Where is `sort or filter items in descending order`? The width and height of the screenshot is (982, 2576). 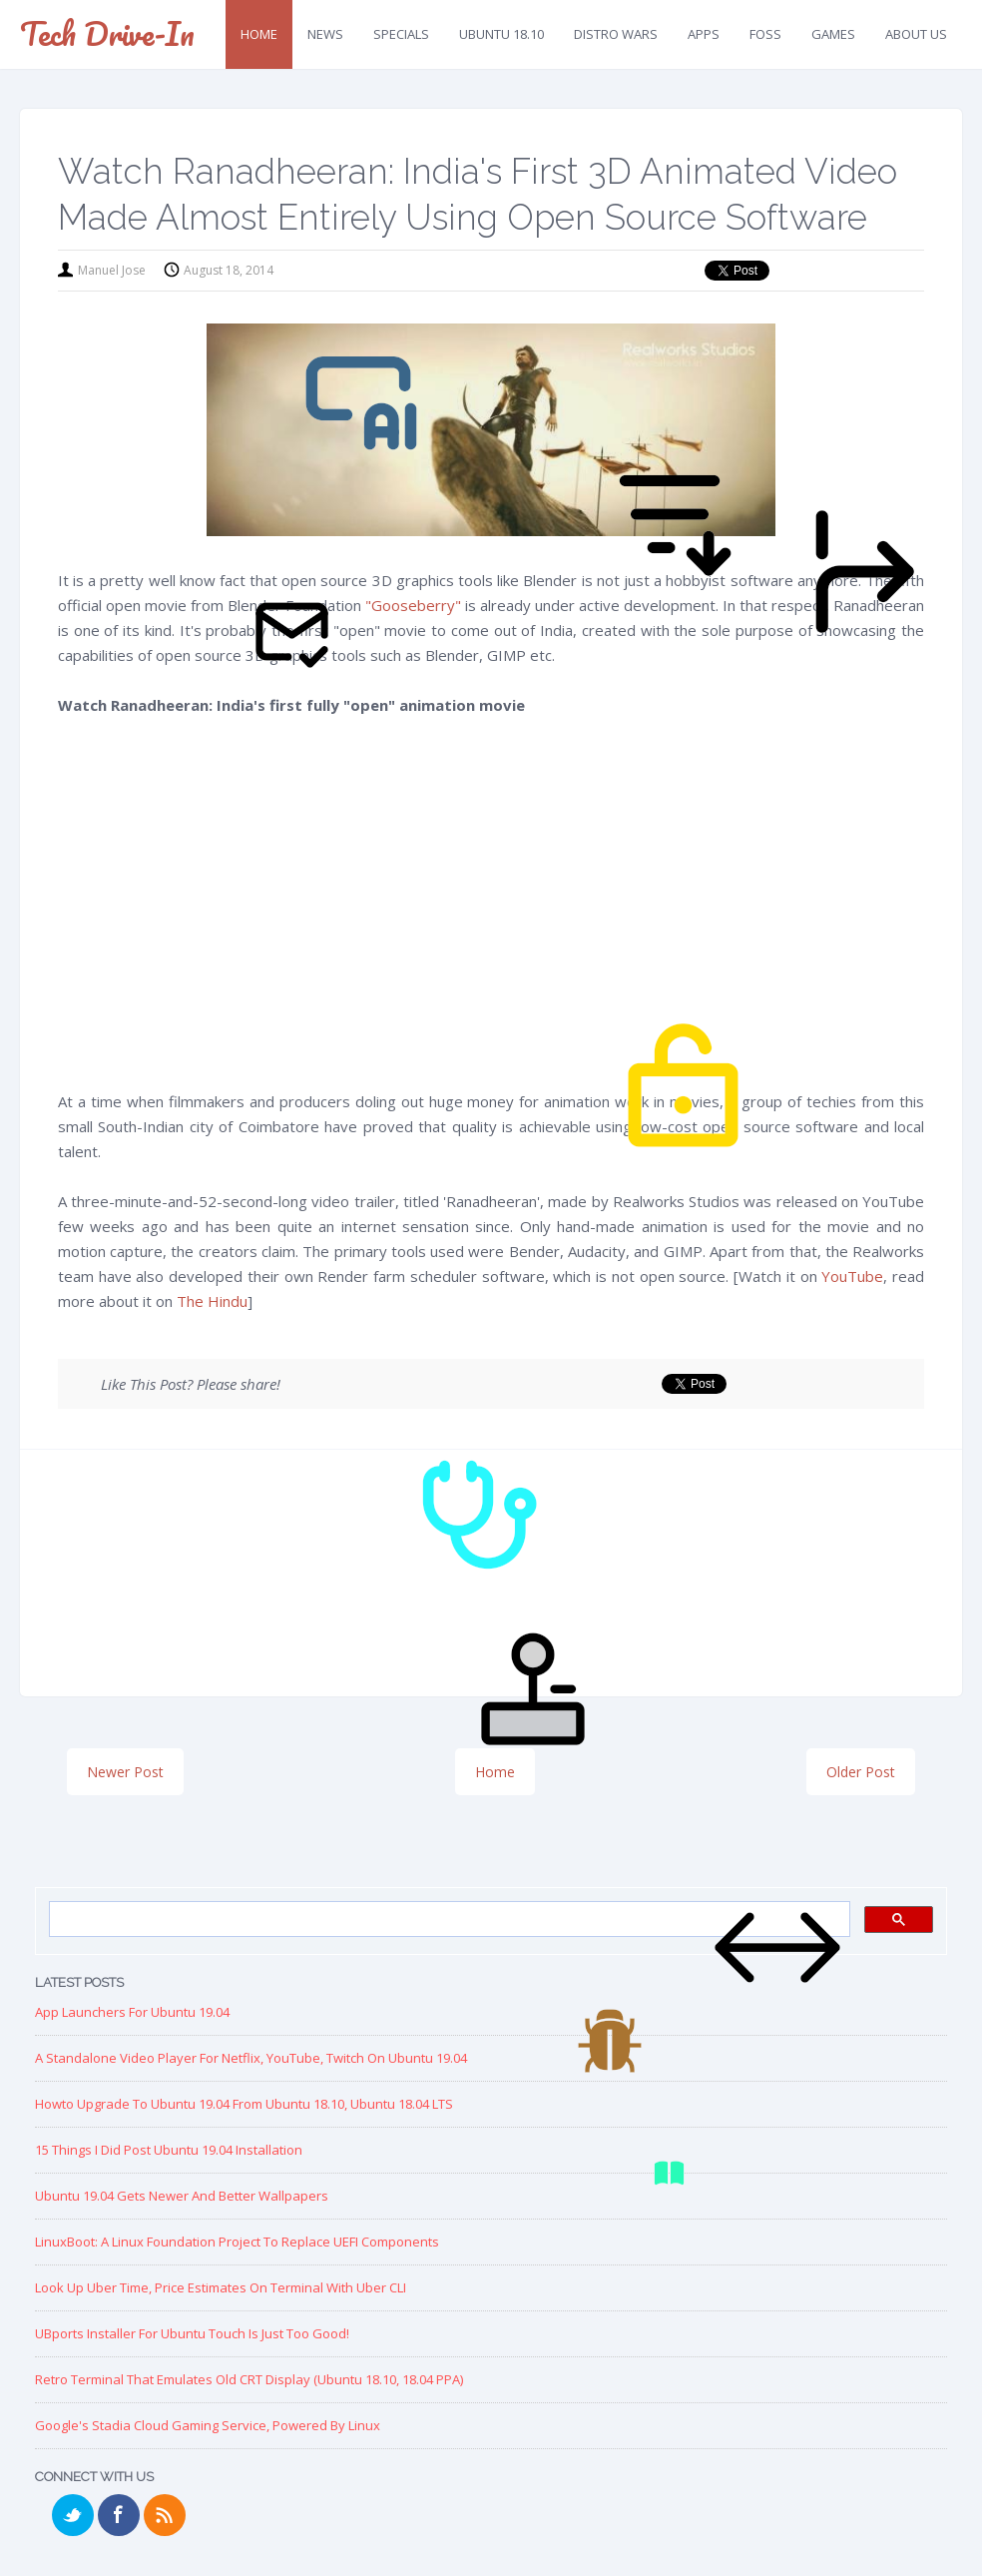
sort or filter items in descending order is located at coordinates (670, 514).